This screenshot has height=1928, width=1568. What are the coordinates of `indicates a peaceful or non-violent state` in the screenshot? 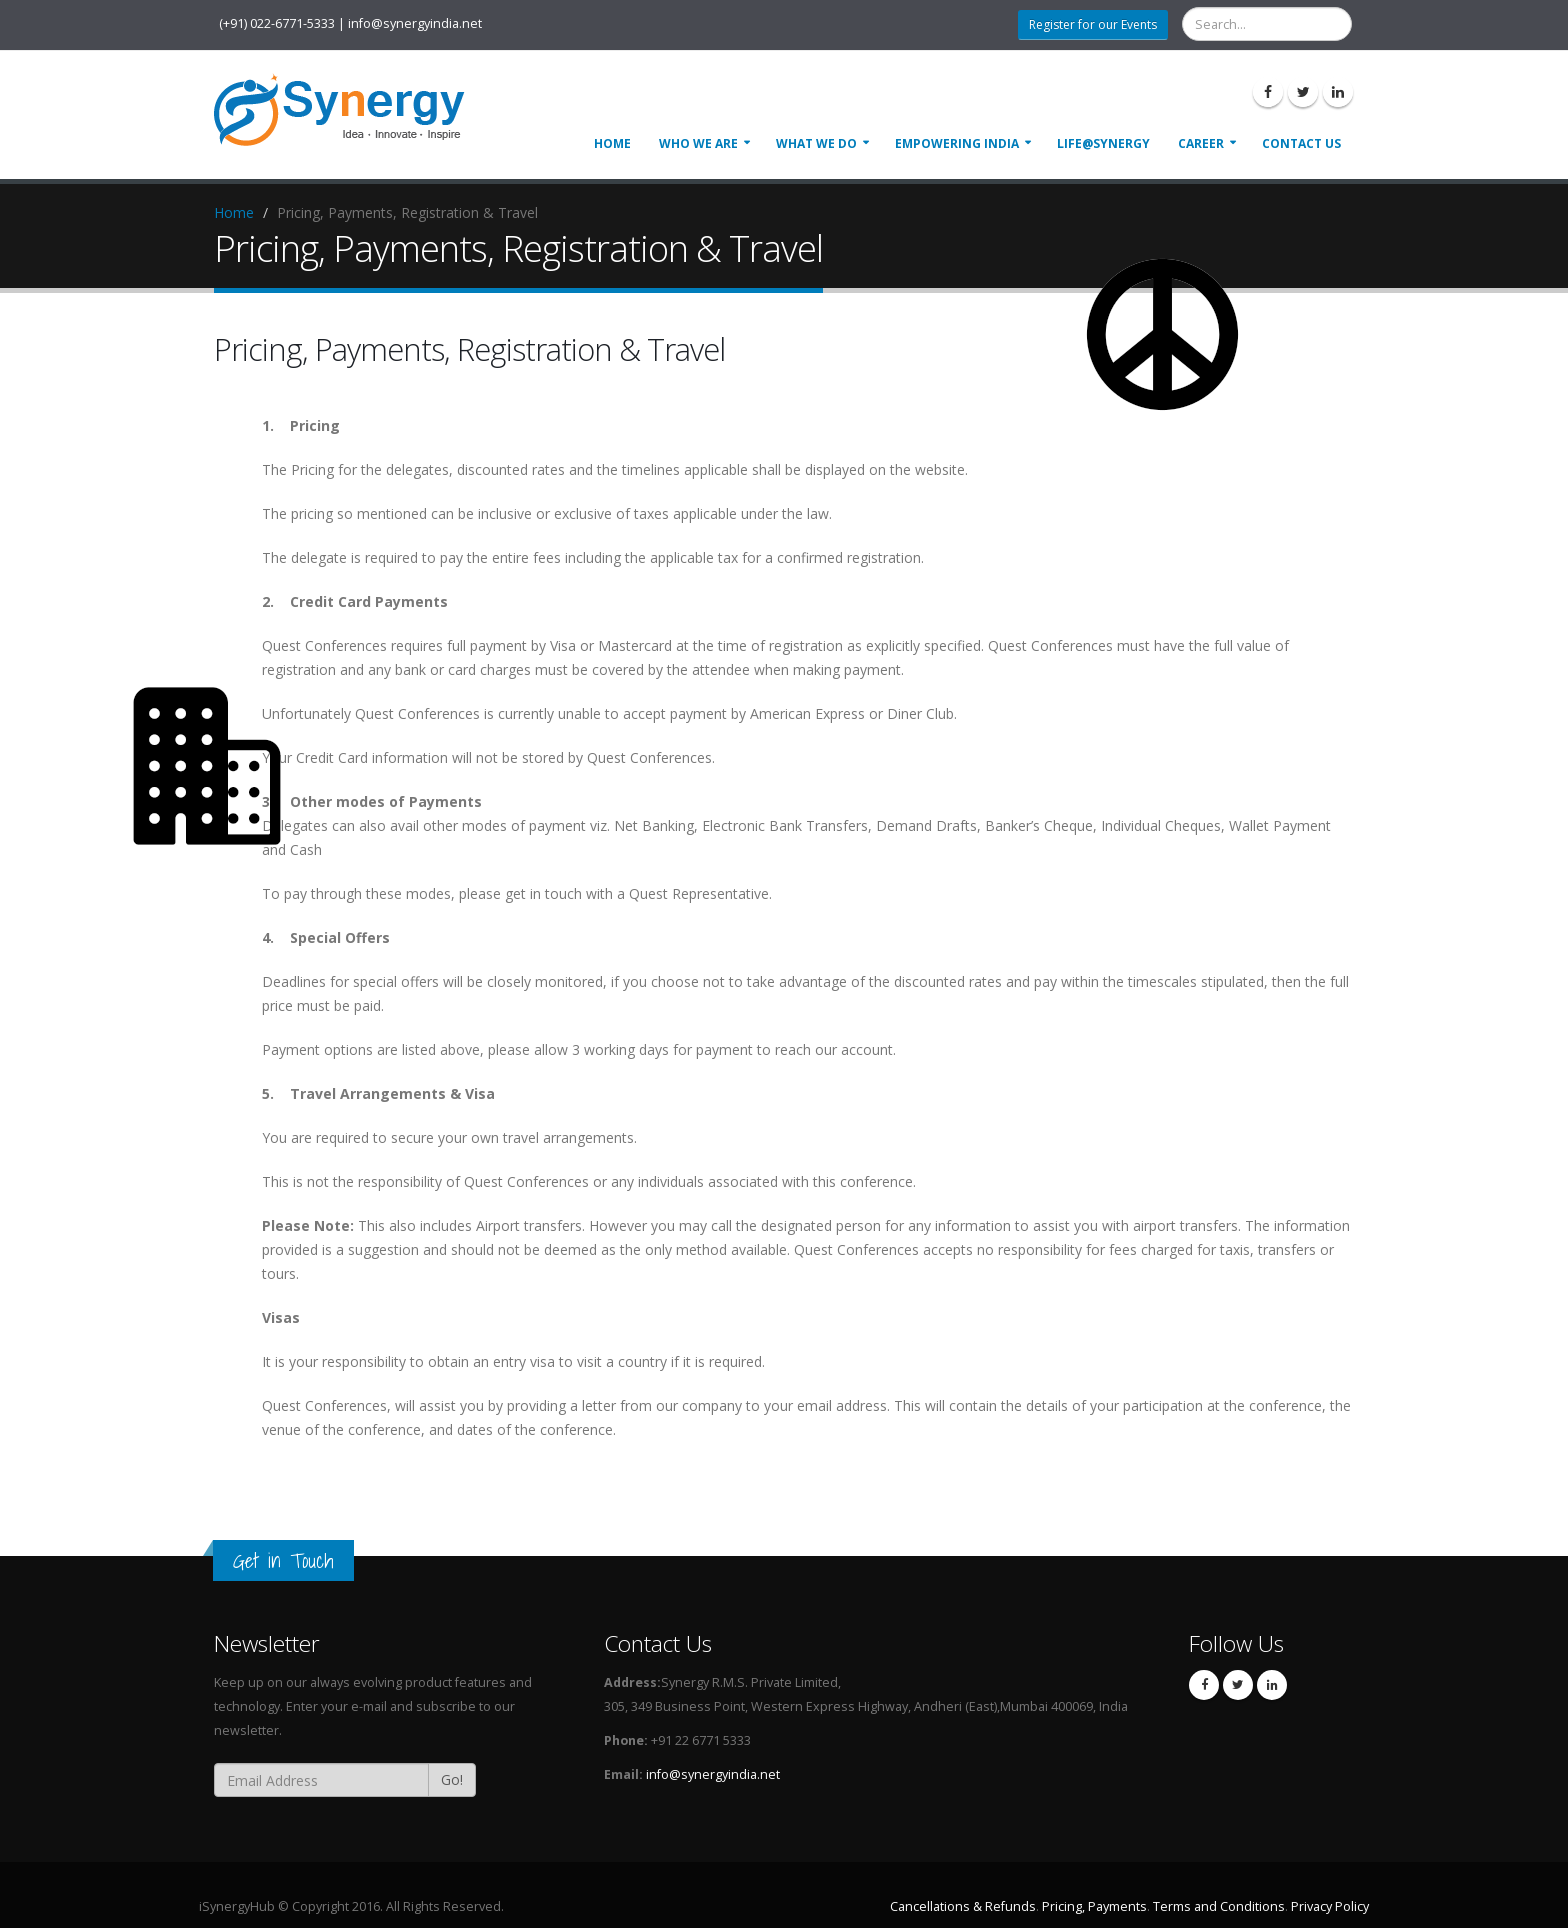 It's located at (1162, 334).